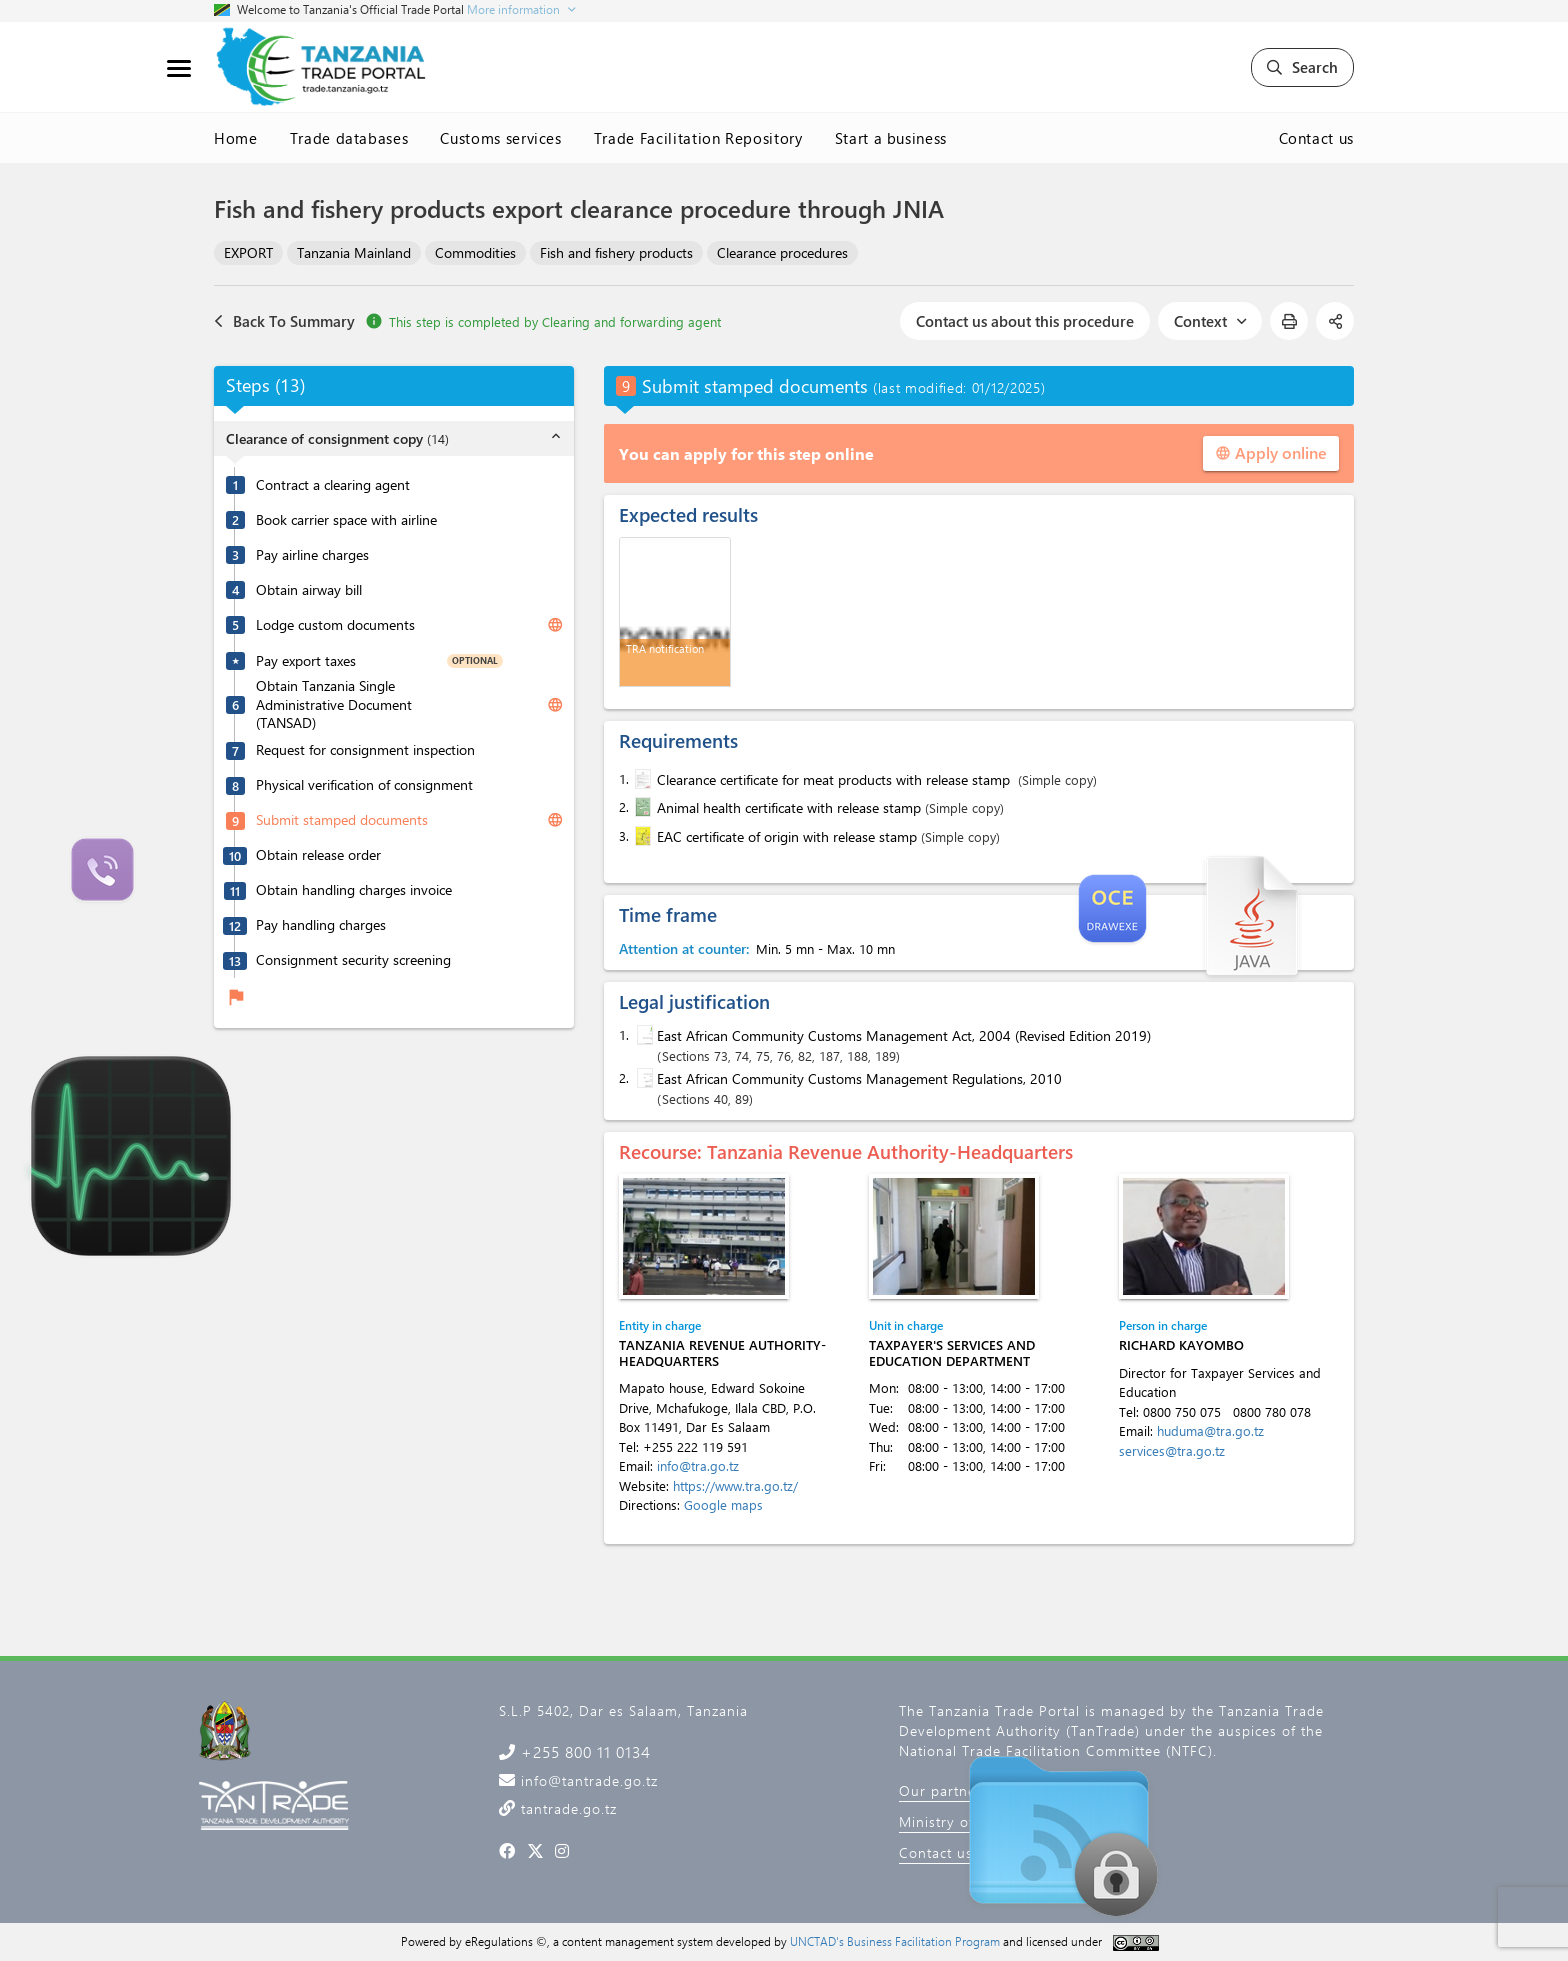 The height and width of the screenshot is (1961, 1568). I want to click on a java source code file, so click(1252, 918).